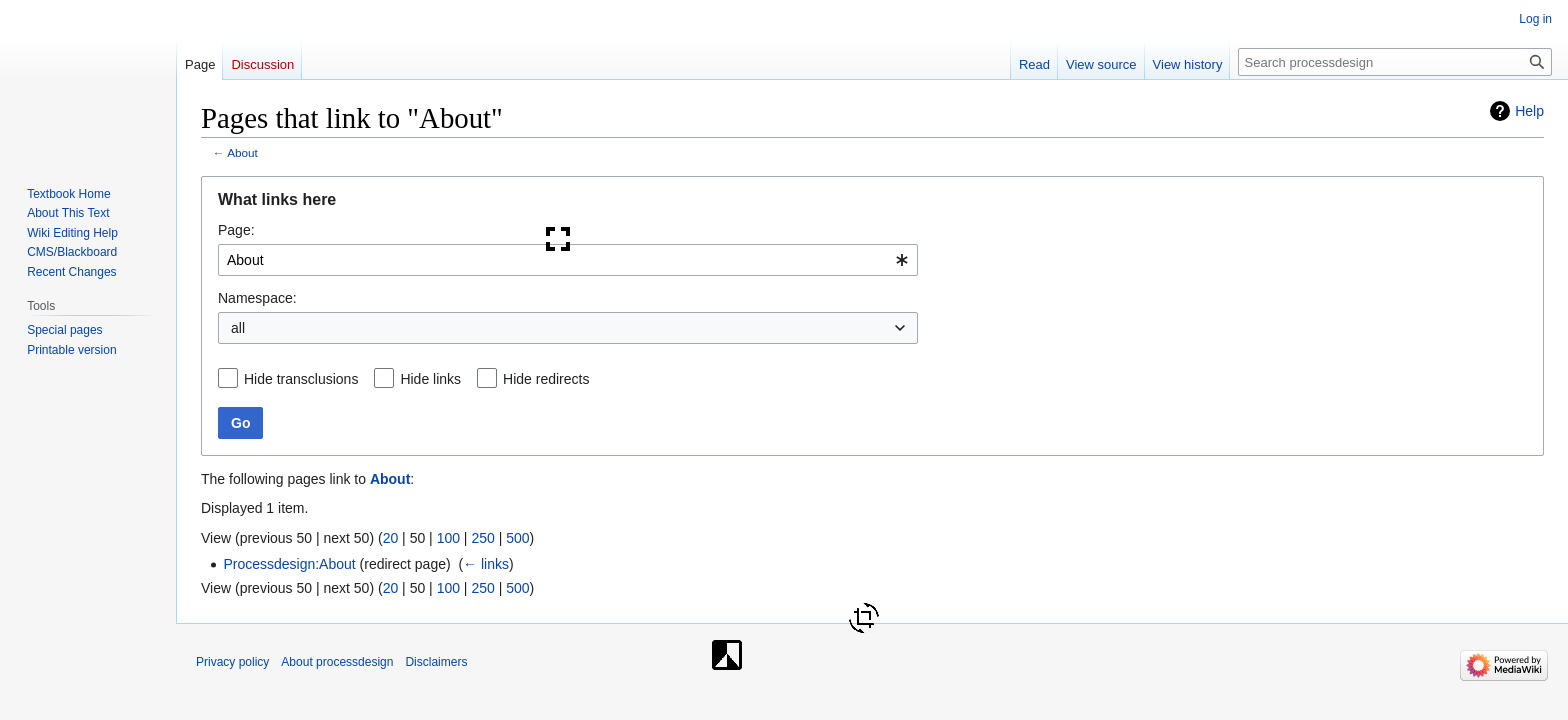  What do you see at coordinates (558, 239) in the screenshot?
I see `expand to fullscreen mode` at bounding box center [558, 239].